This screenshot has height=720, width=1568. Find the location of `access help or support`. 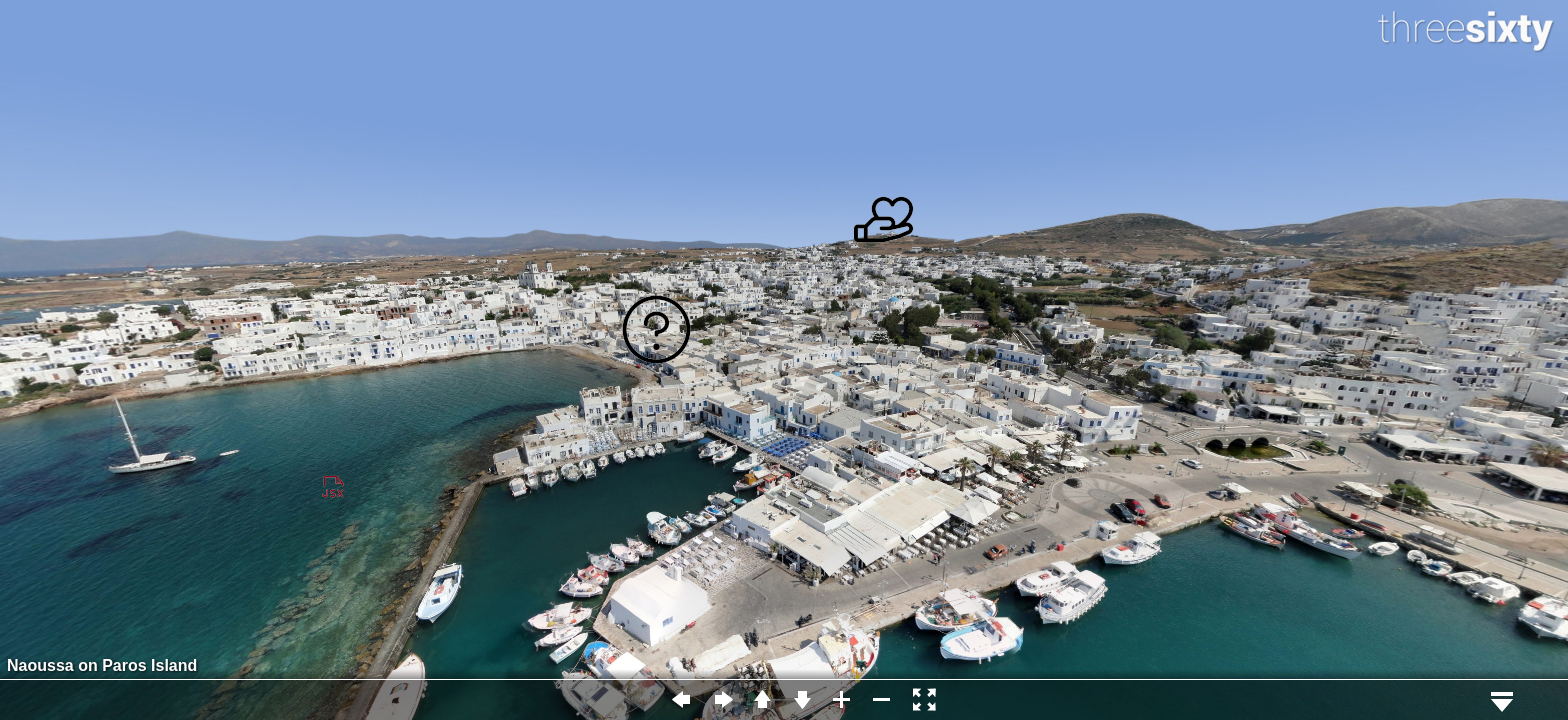

access help or support is located at coordinates (656, 329).